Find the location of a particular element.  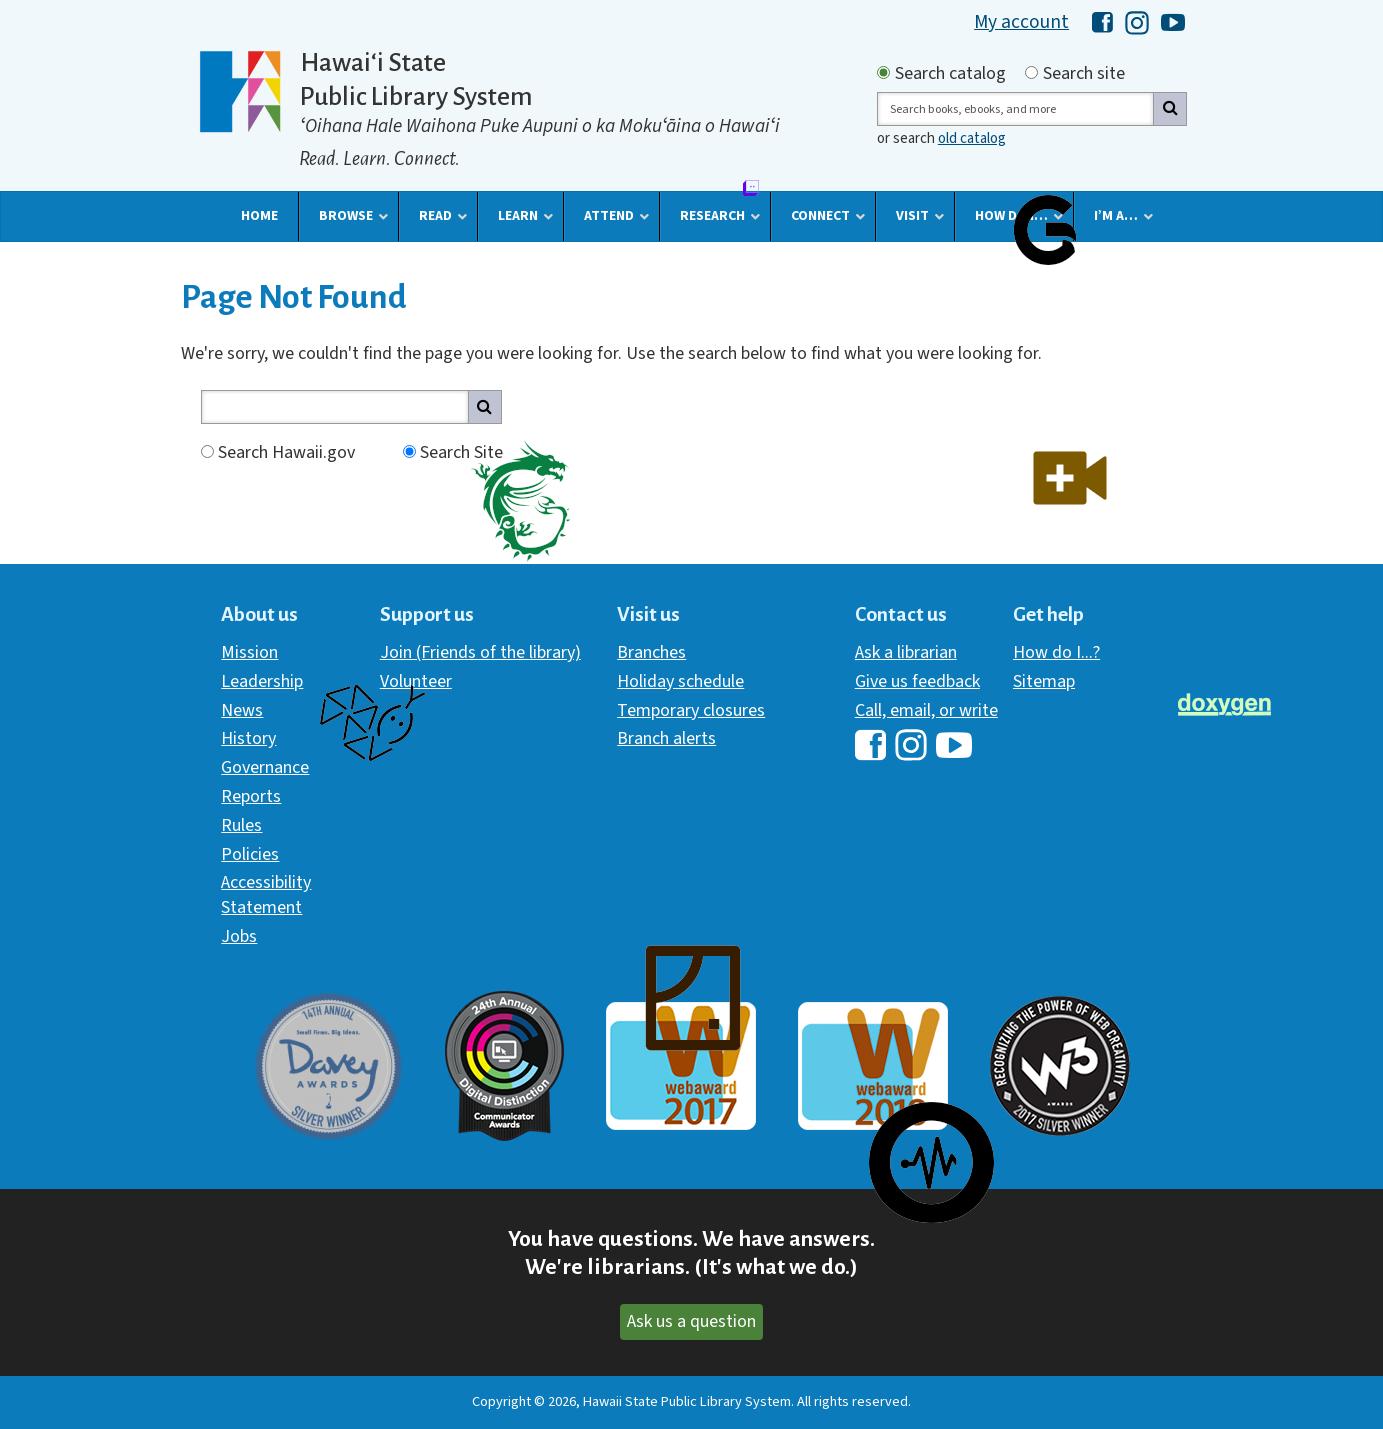

BentoML platform logo is located at coordinates (751, 188).